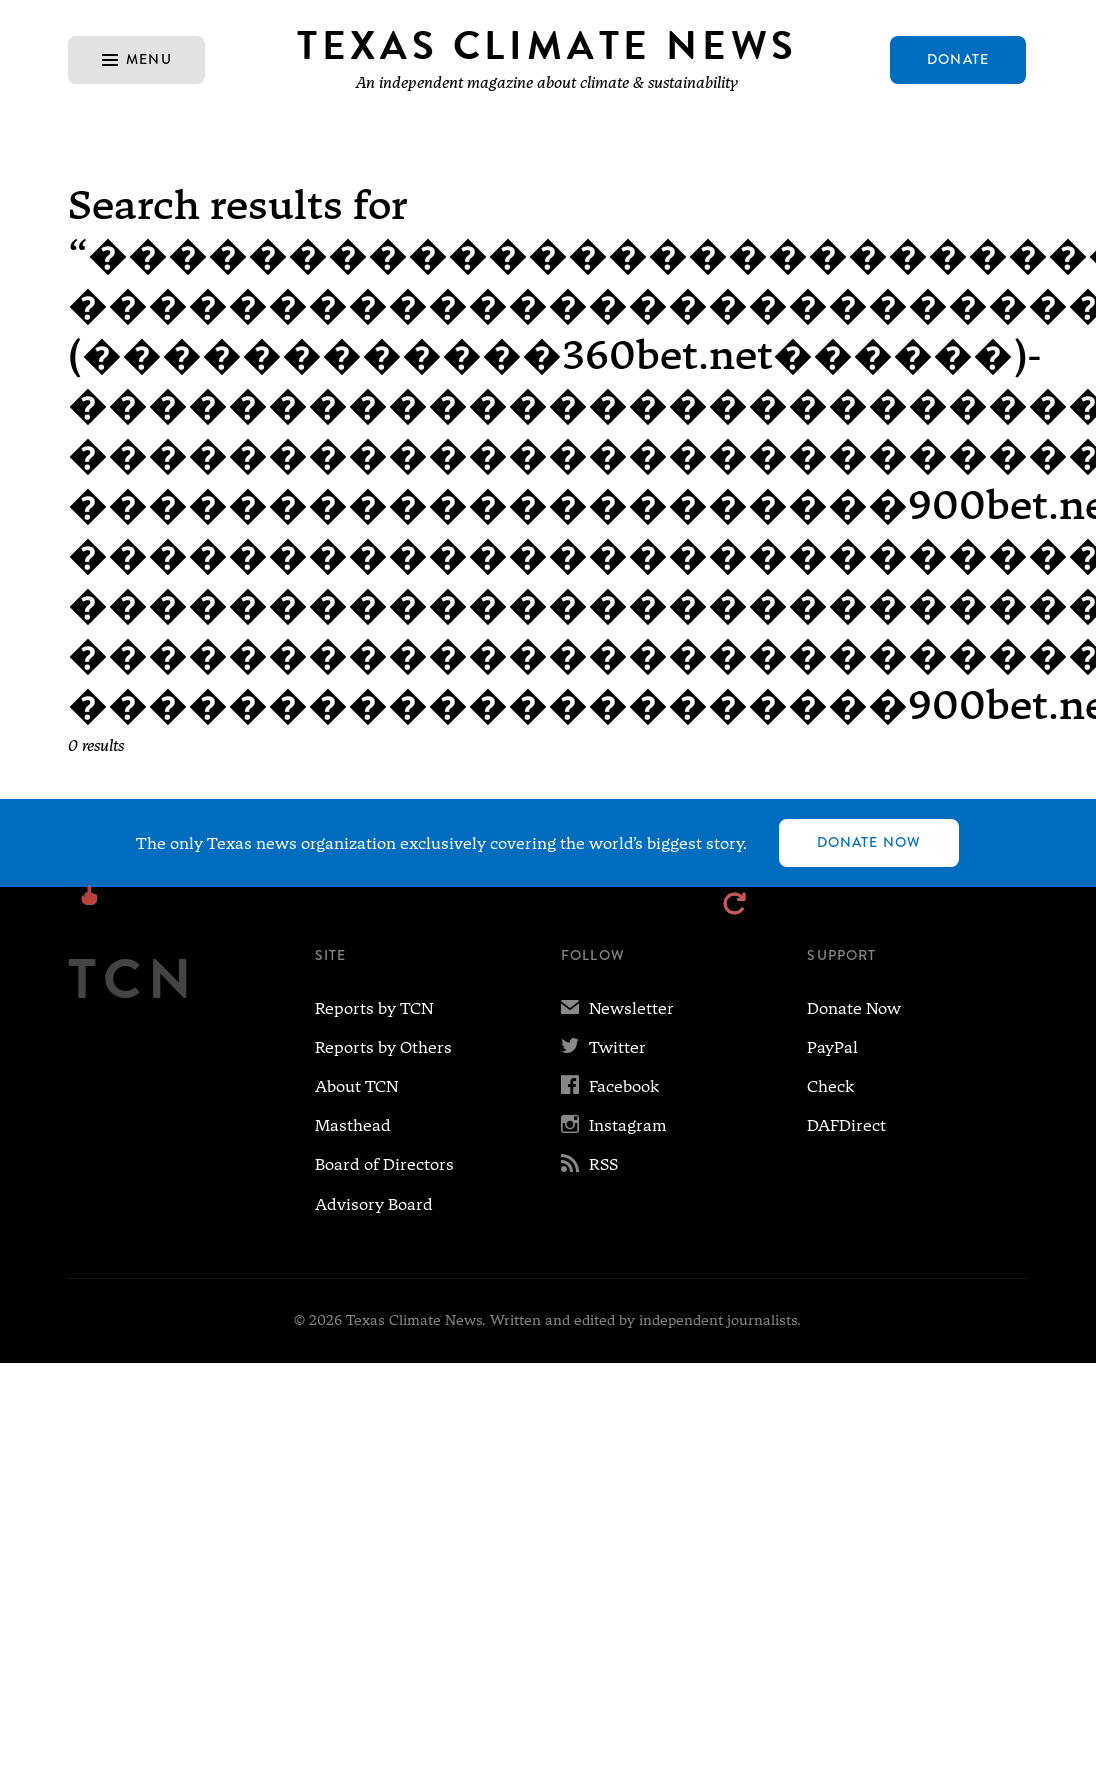 This screenshot has height=1791, width=1096. What do you see at coordinates (89, 895) in the screenshot?
I see `indicates offensive content warning` at bounding box center [89, 895].